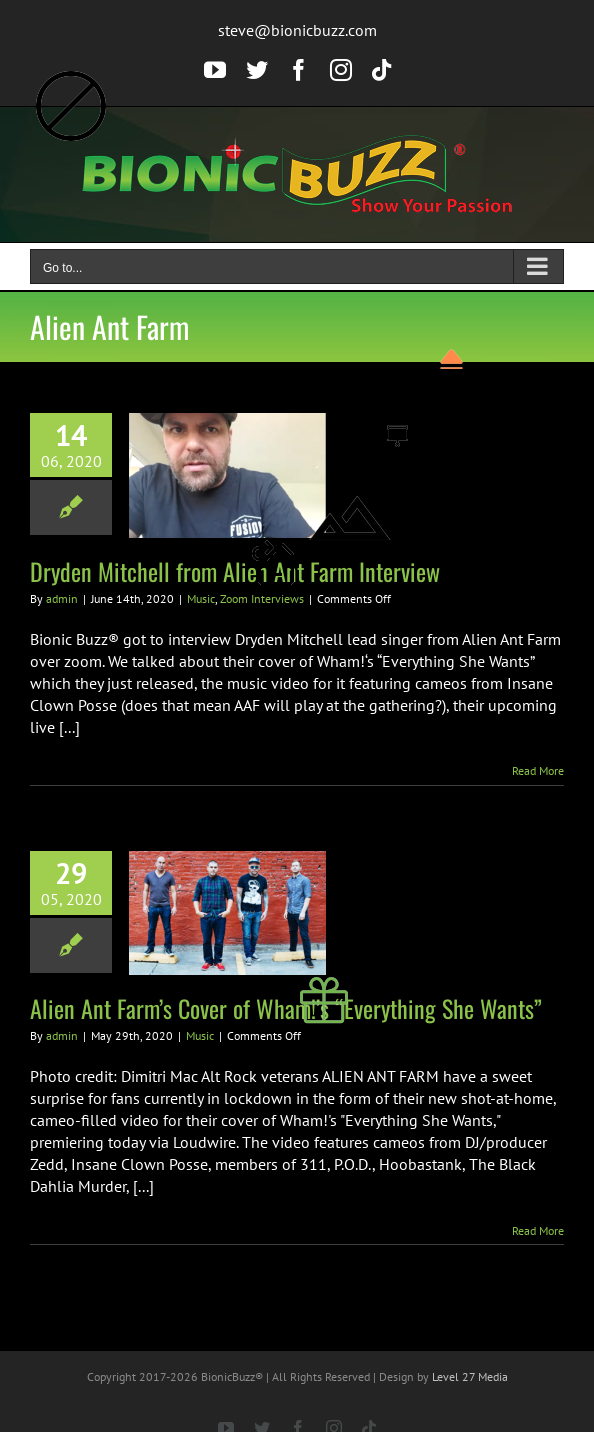 The width and height of the screenshot is (594, 1432). What do you see at coordinates (324, 1003) in the screenshot?
I see `view or redeem a gift` at bounding box center [324, 1003].